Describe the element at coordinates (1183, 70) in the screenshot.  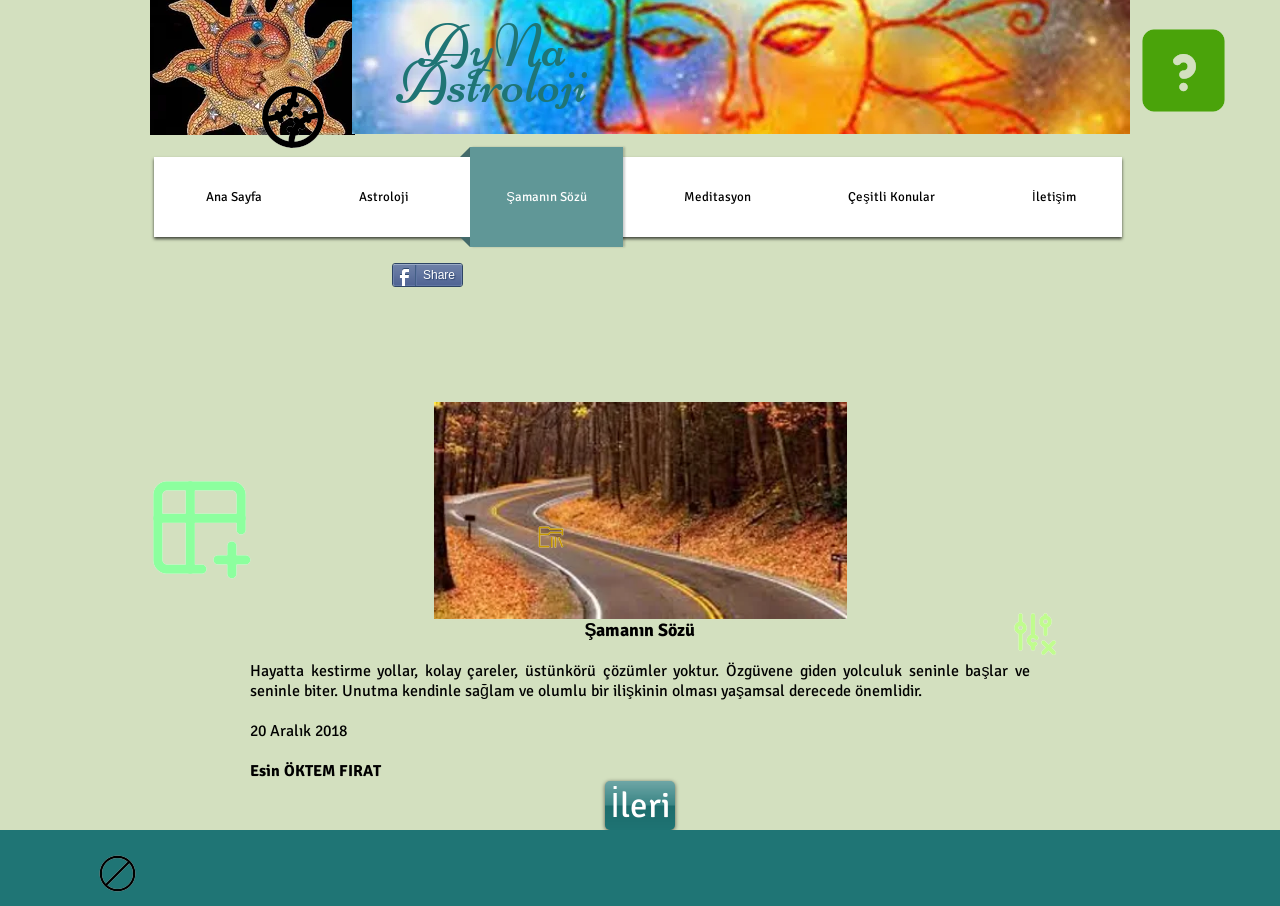
I see `access help or support` at that location.